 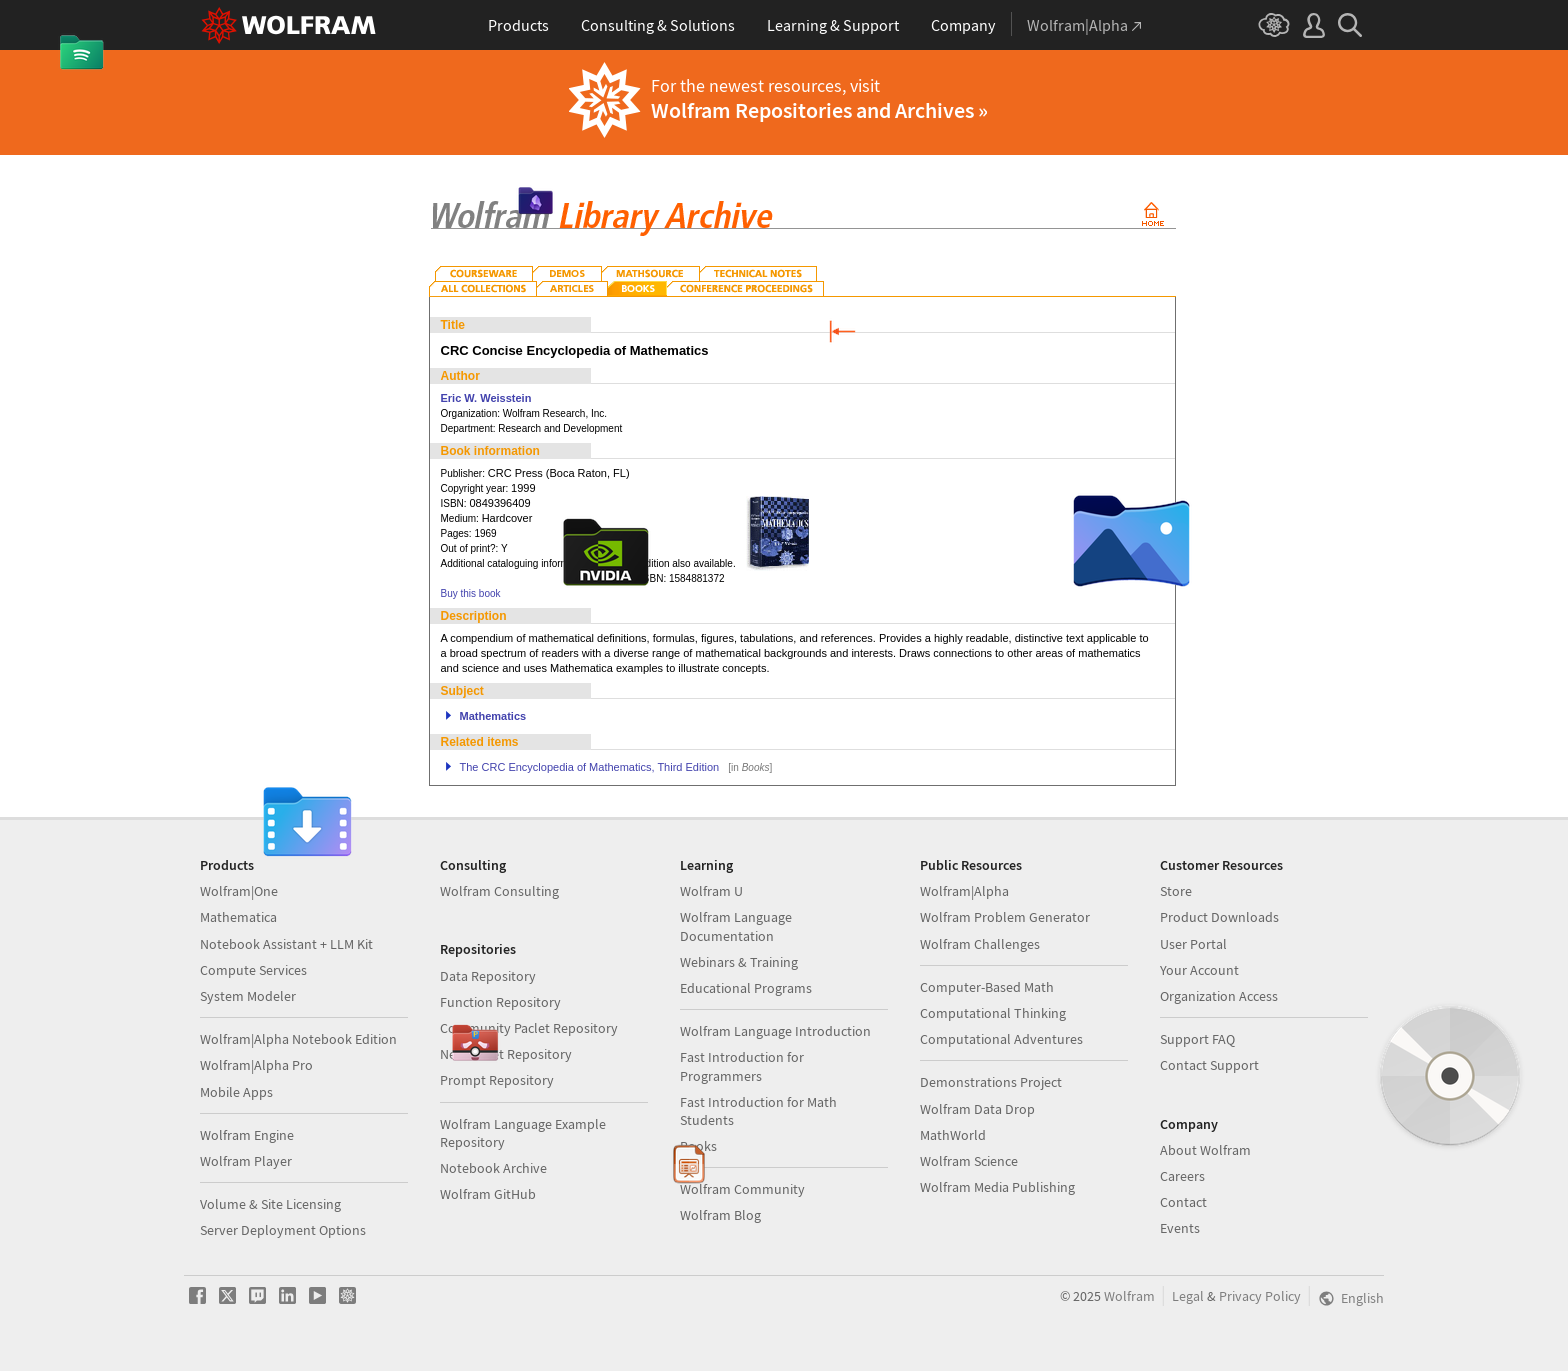 What do you see at coordinates (842, 331) in the screenshot?
I see `go to the first item in a list or sequence` at bounding box center [842, 331].